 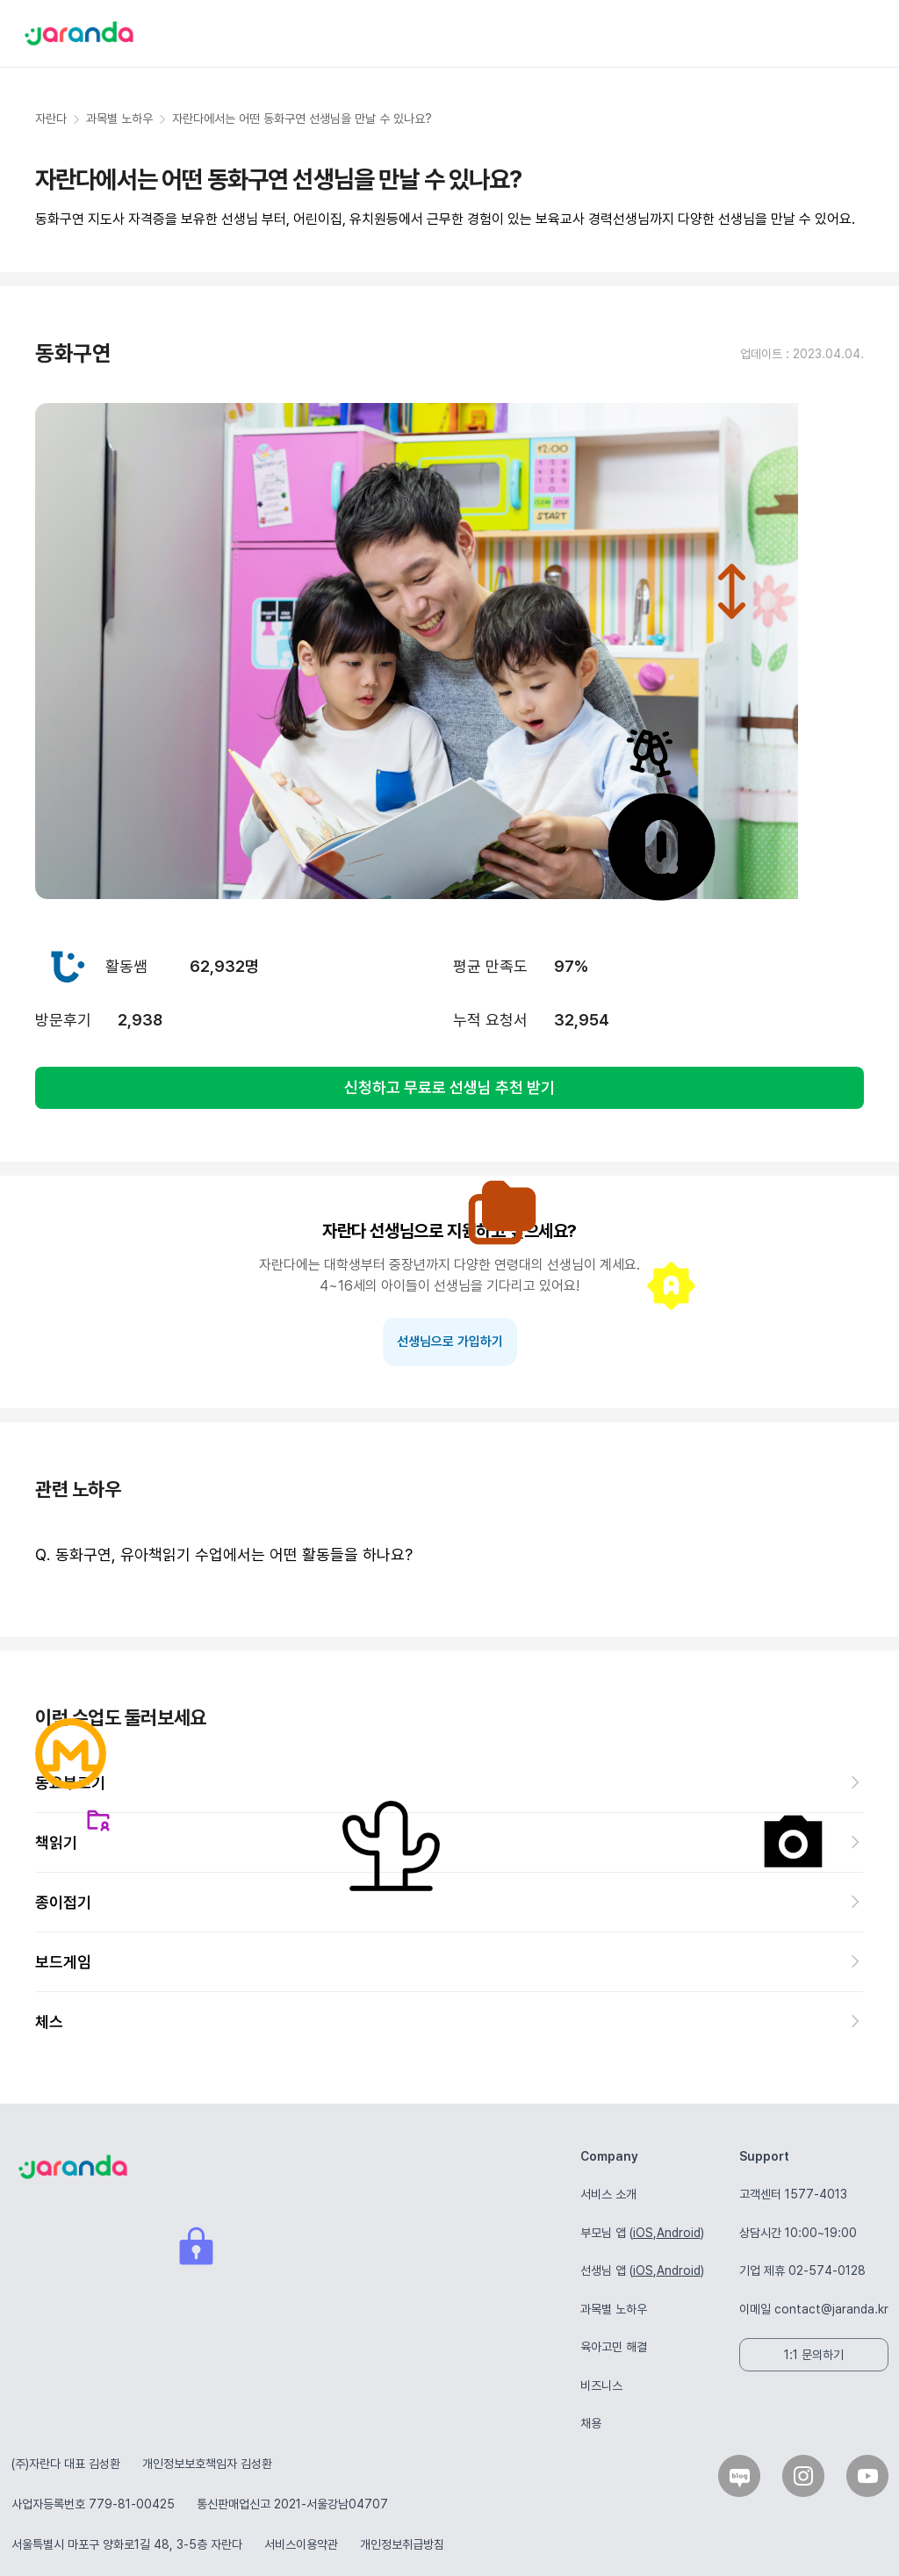 What do you see at coordinates (391, 1849) in the screenshot?
I see `indicates desert or arid climate setting` at bounding box center [391, 1849].